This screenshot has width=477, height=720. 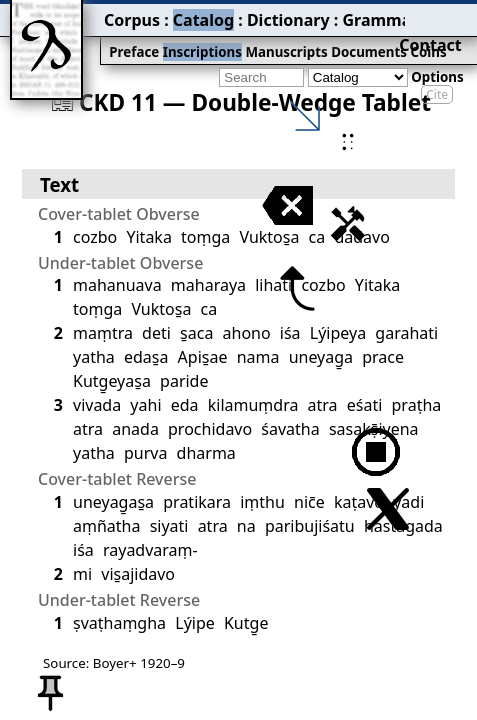 What do you see at coordinates (348, 142) in the screenshot?
I see `enable braille accessibility features` at bounding box center [348, 142].